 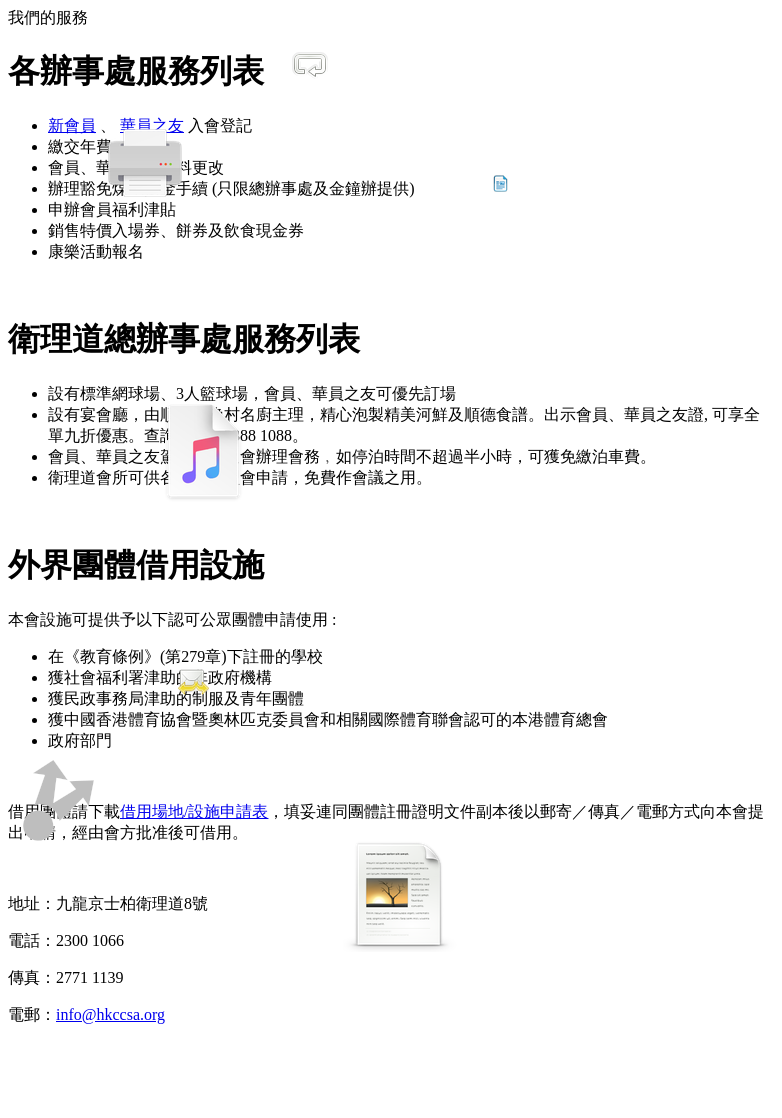 What do you see at coordinates (400, 894) in the screenshot?
I see `open a document file` at bounding box center [400, 894].